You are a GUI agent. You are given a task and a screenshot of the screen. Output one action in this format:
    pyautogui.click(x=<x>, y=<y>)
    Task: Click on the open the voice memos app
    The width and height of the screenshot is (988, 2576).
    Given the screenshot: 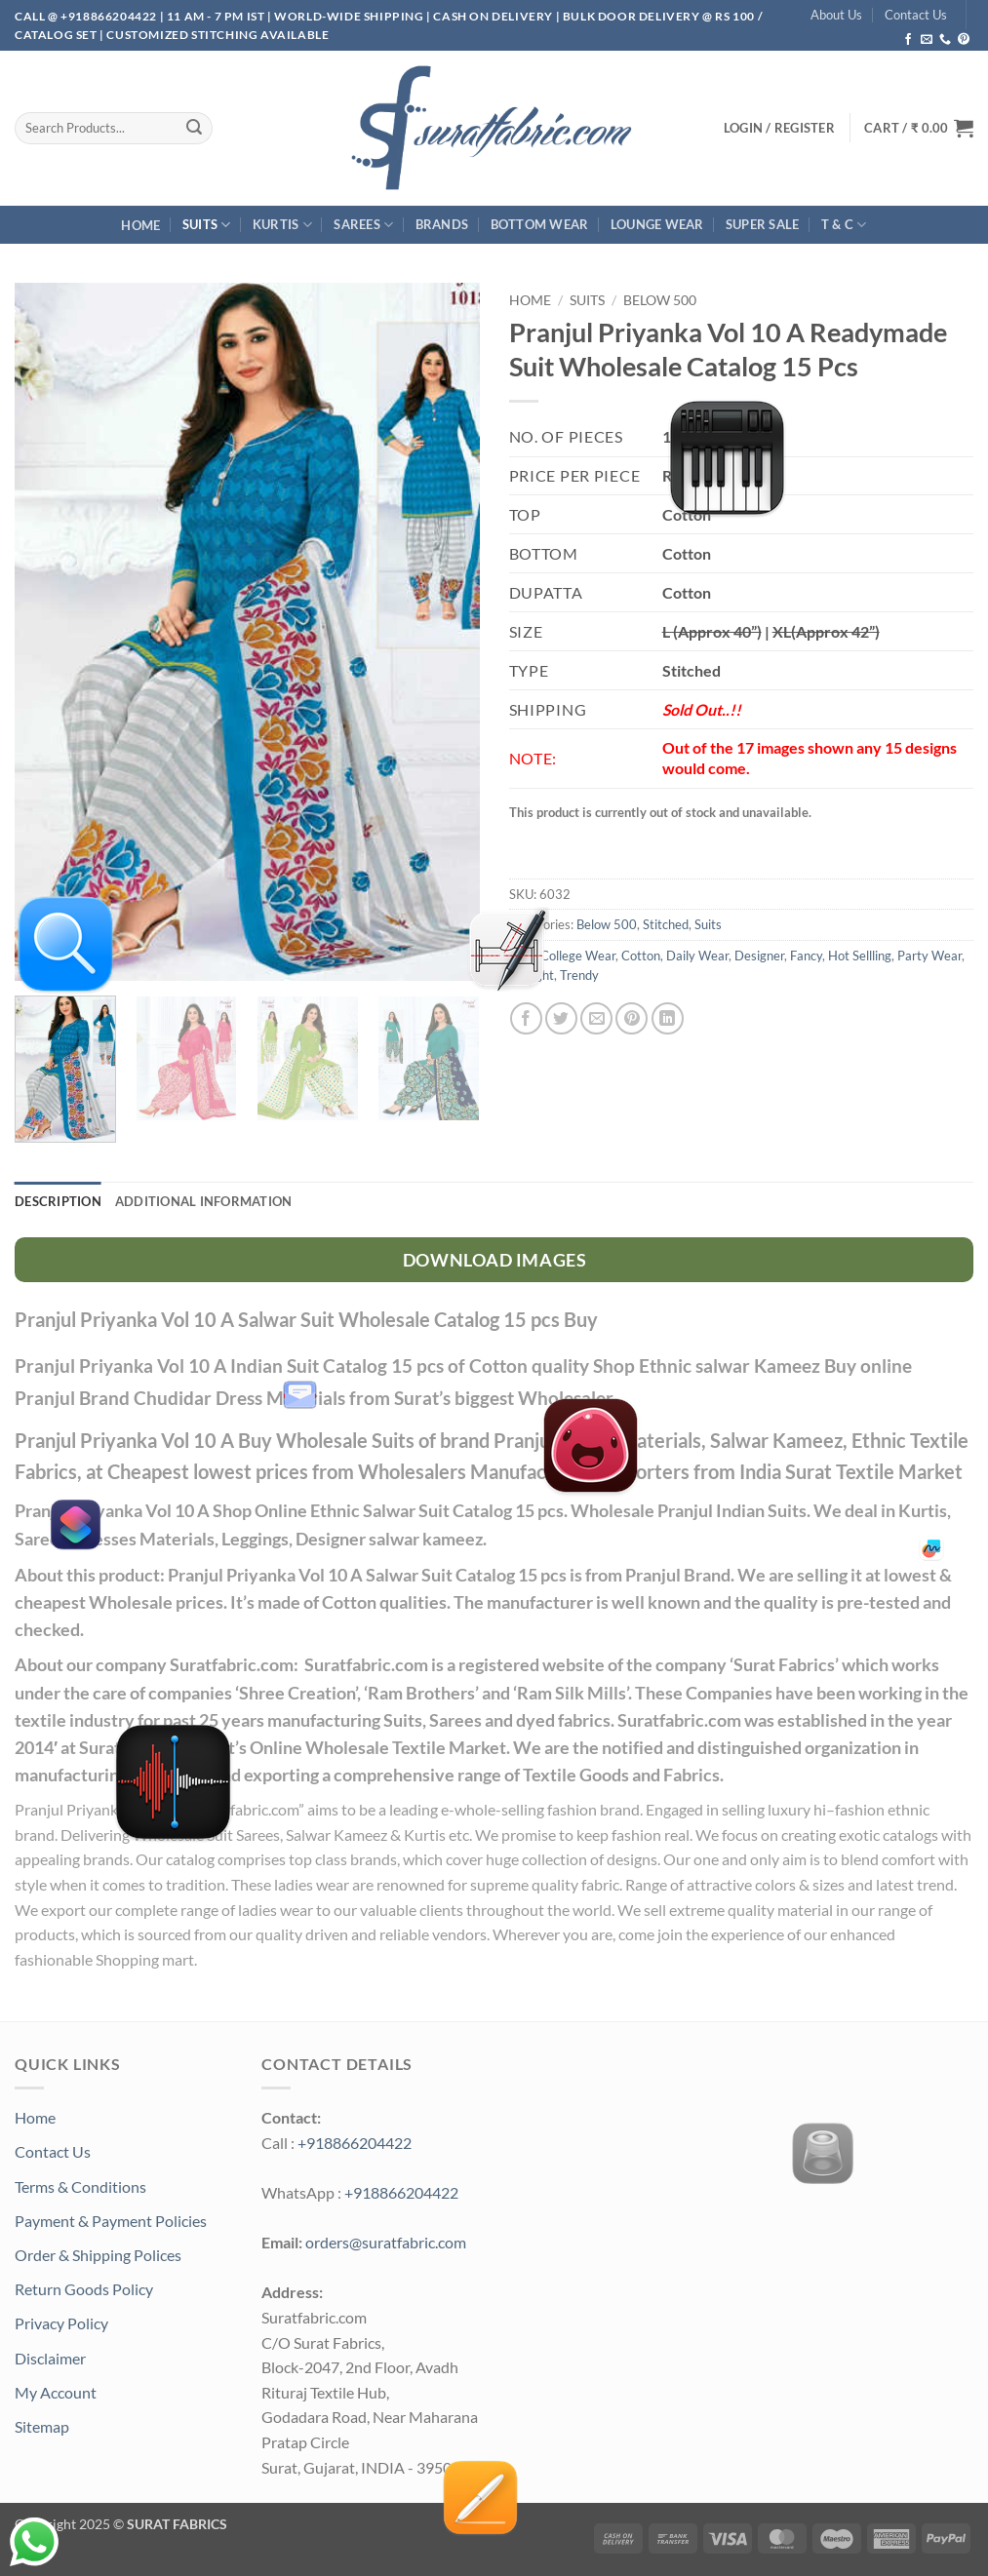 What is the action you would take?
    pyautogui.click(x=173, y=1781)
    